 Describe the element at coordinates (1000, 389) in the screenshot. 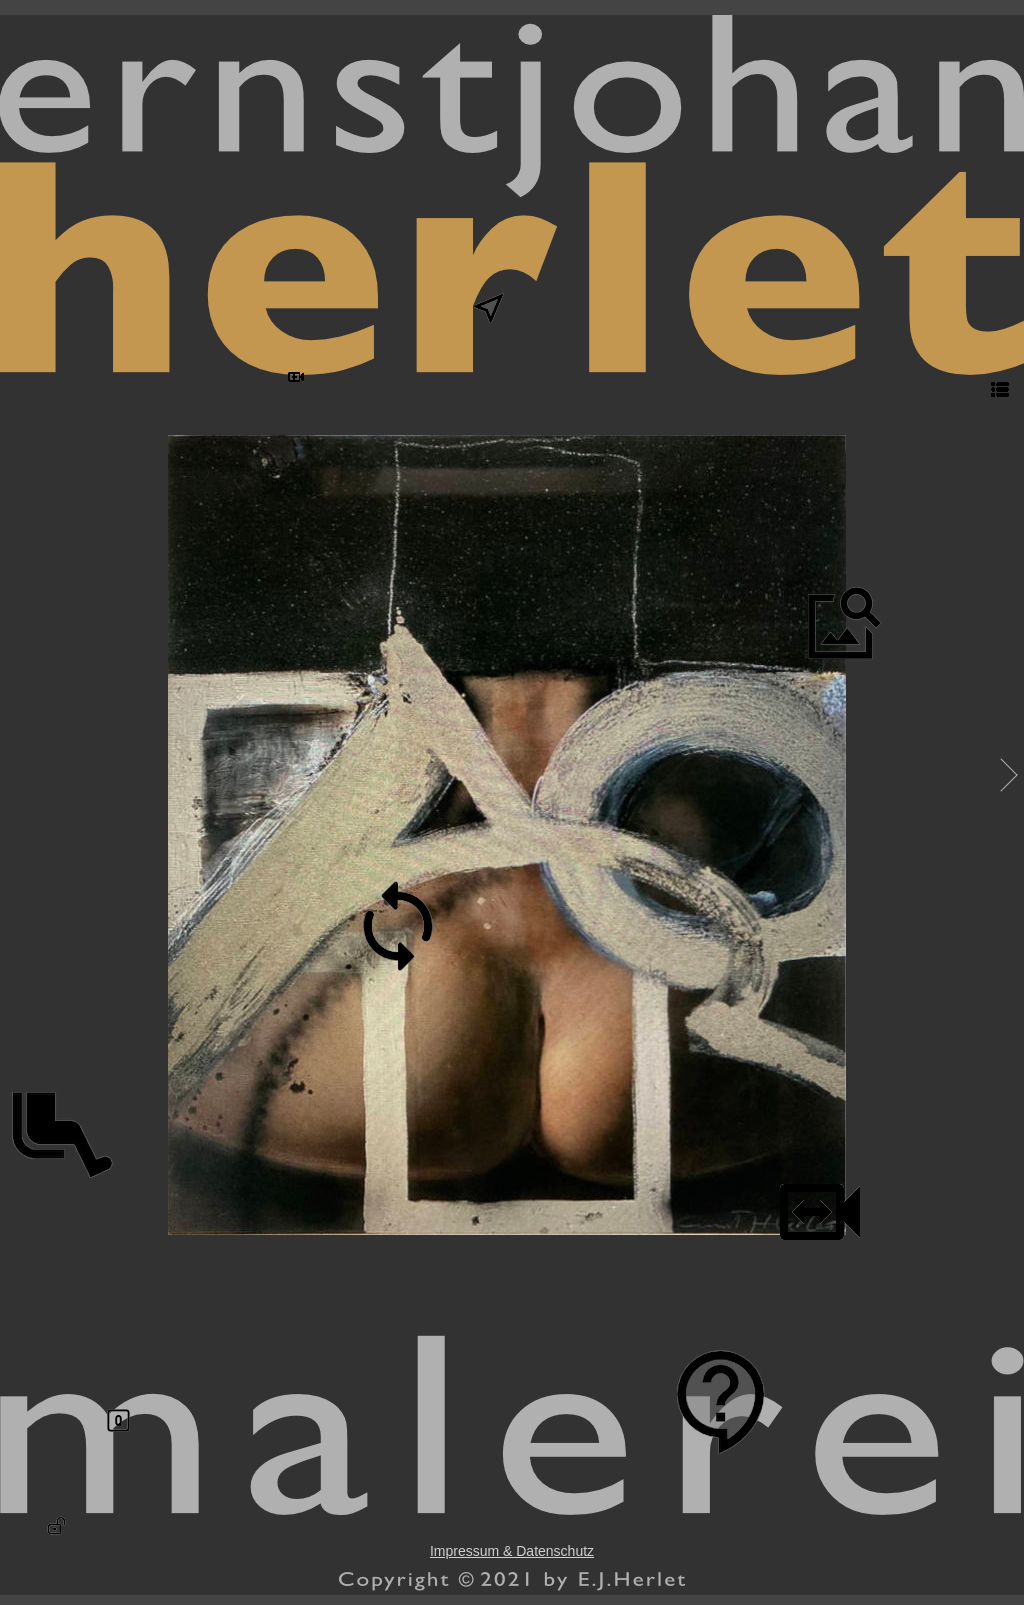

I see `switch to list view` at that location.